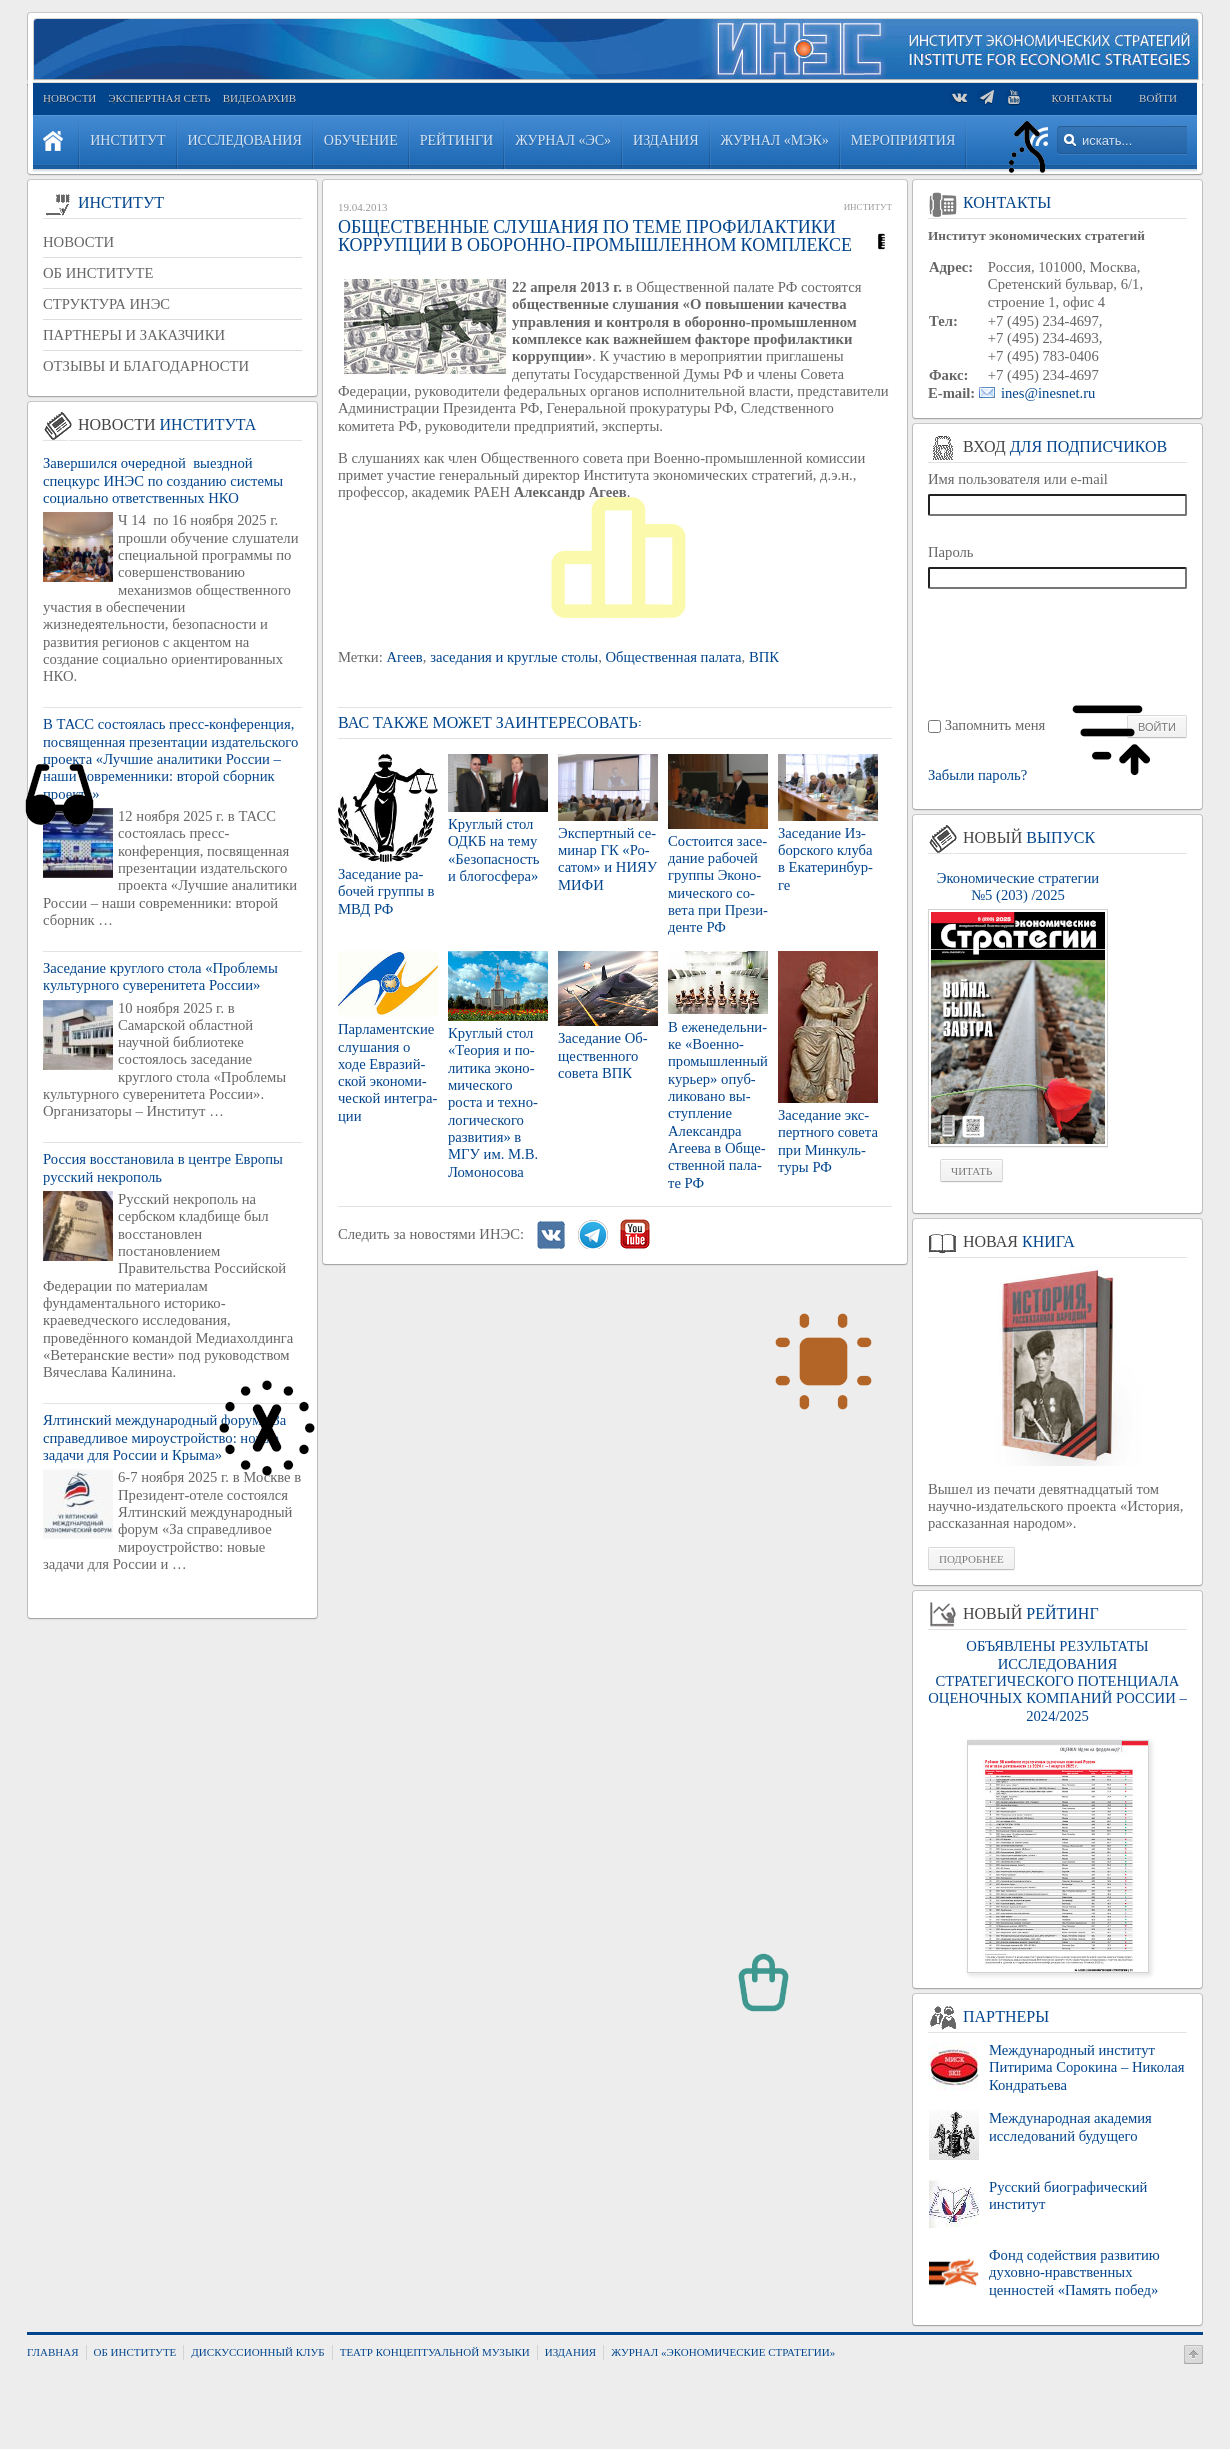 The height and width of the screenshot is (2449, 1230). Describe the element at coordinates (59, 794) in the screenshot. I see `view reading mode or accessibility options` at that location.